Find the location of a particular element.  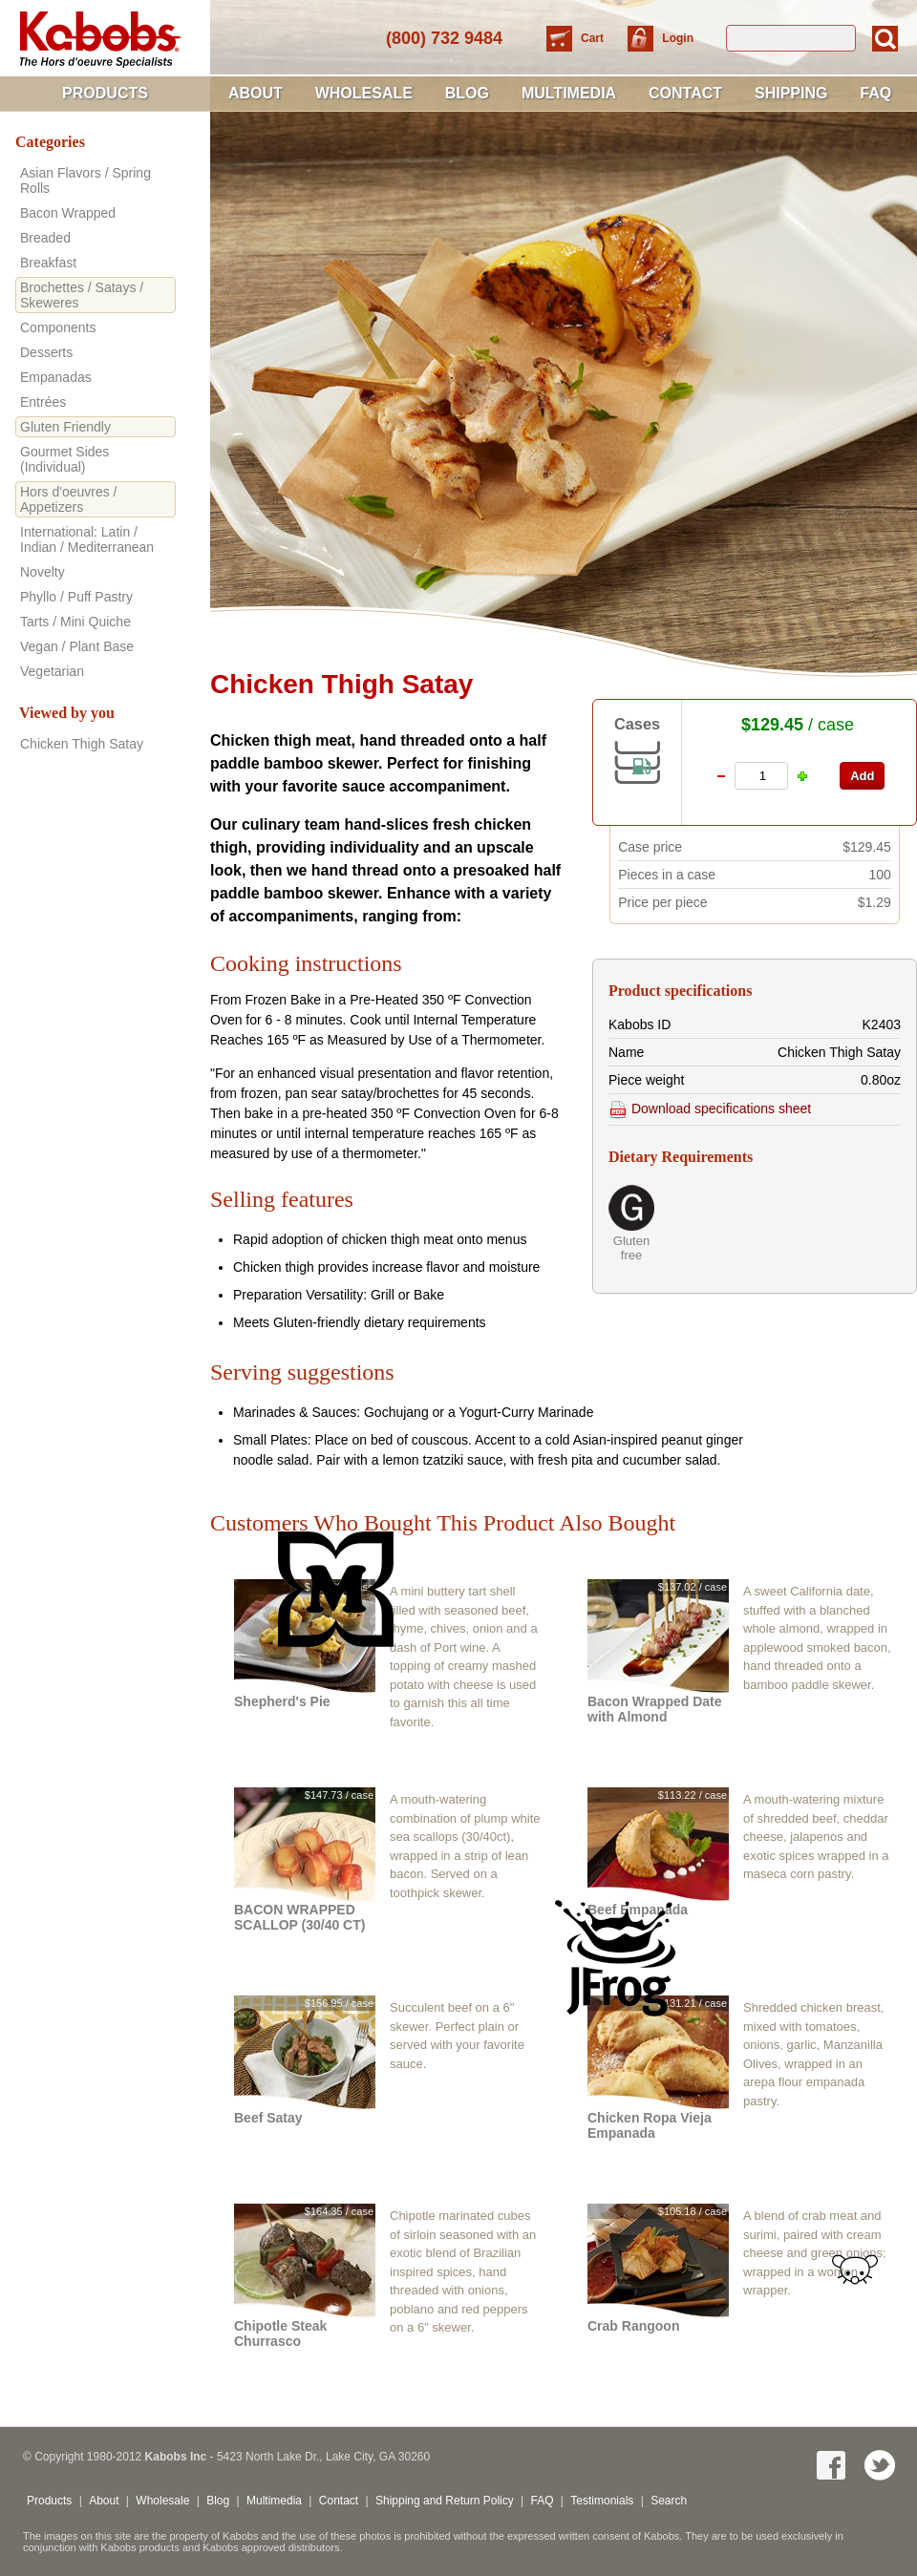

müller brand logo is located at coordinates (335, 1589).